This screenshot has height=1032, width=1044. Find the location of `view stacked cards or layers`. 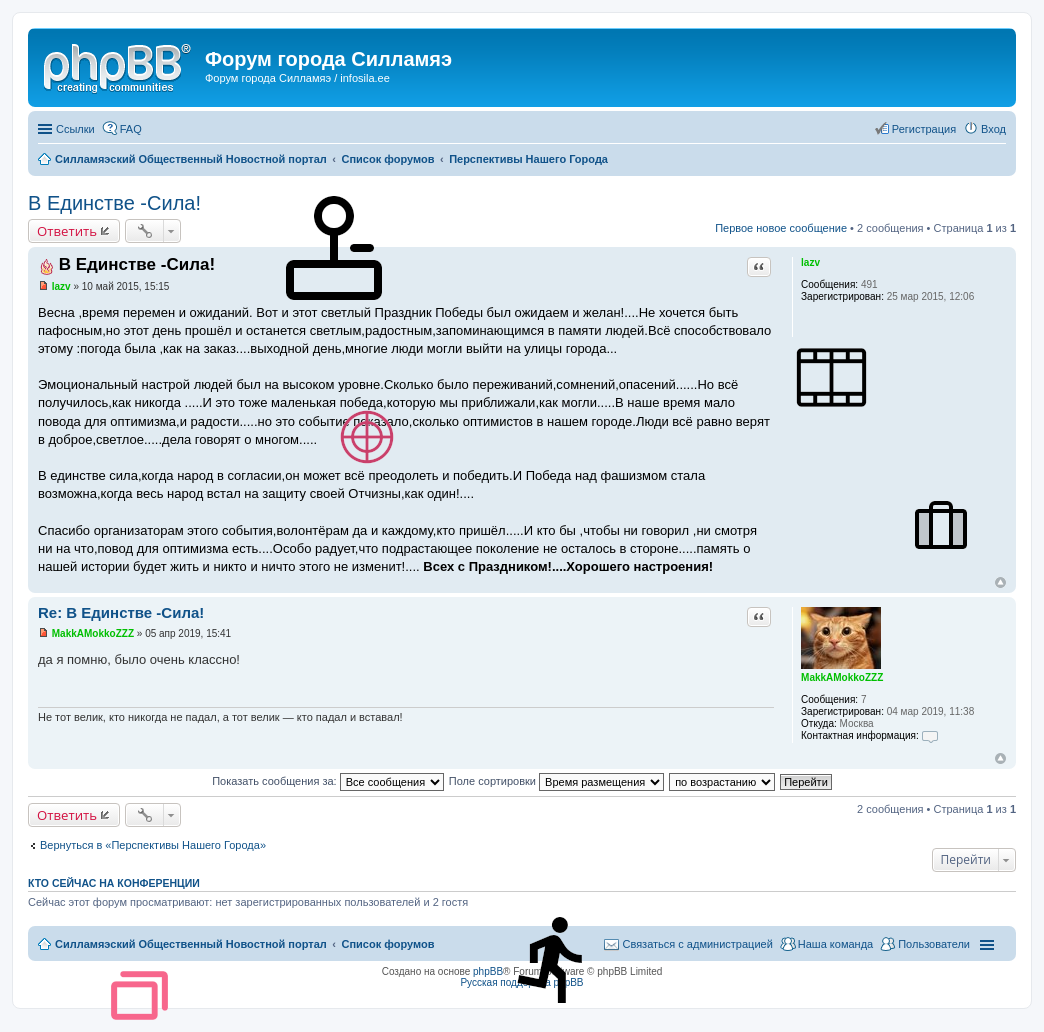

view stacked cards or layers is located at coordinates (139, 995).